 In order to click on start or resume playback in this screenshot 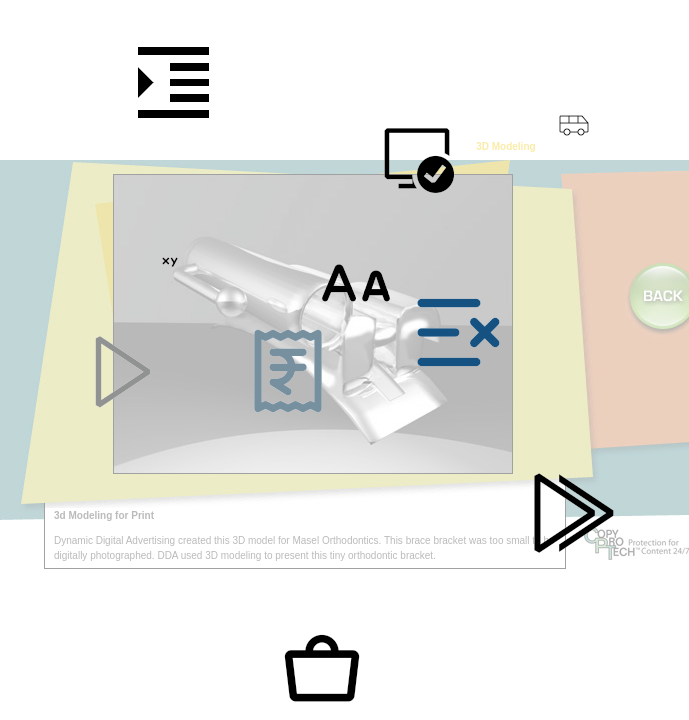, I will do `click(123, 369)`.